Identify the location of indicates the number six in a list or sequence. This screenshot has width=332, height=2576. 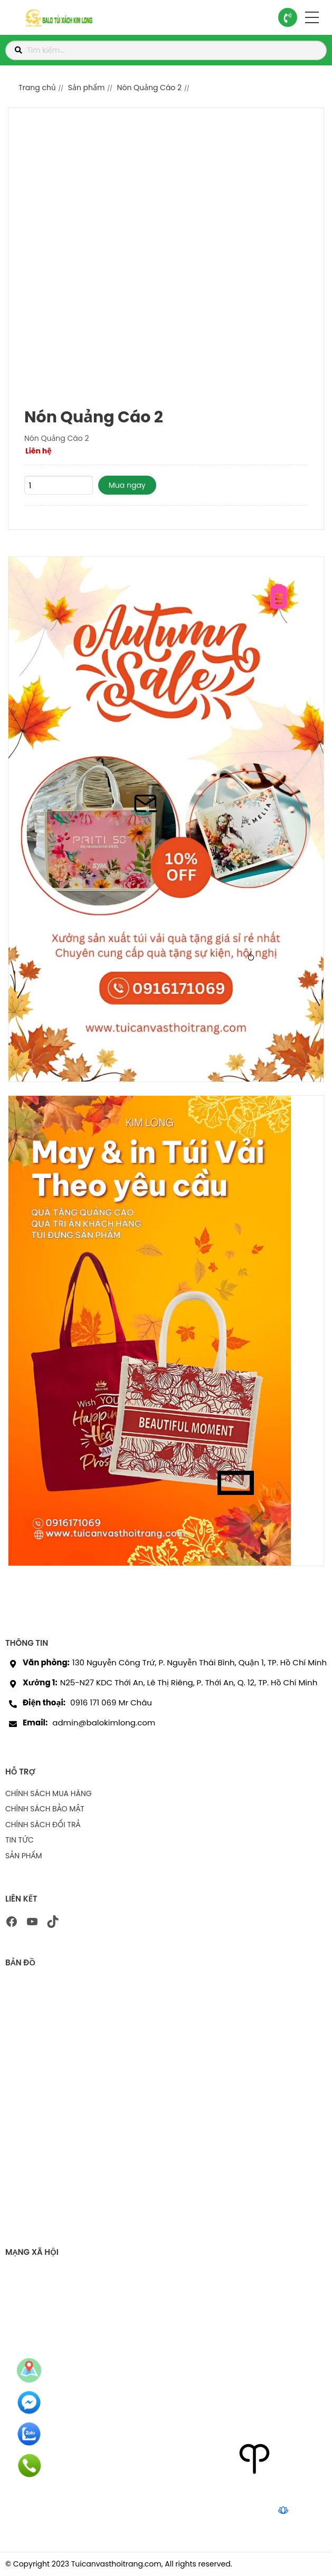
(251, 956).